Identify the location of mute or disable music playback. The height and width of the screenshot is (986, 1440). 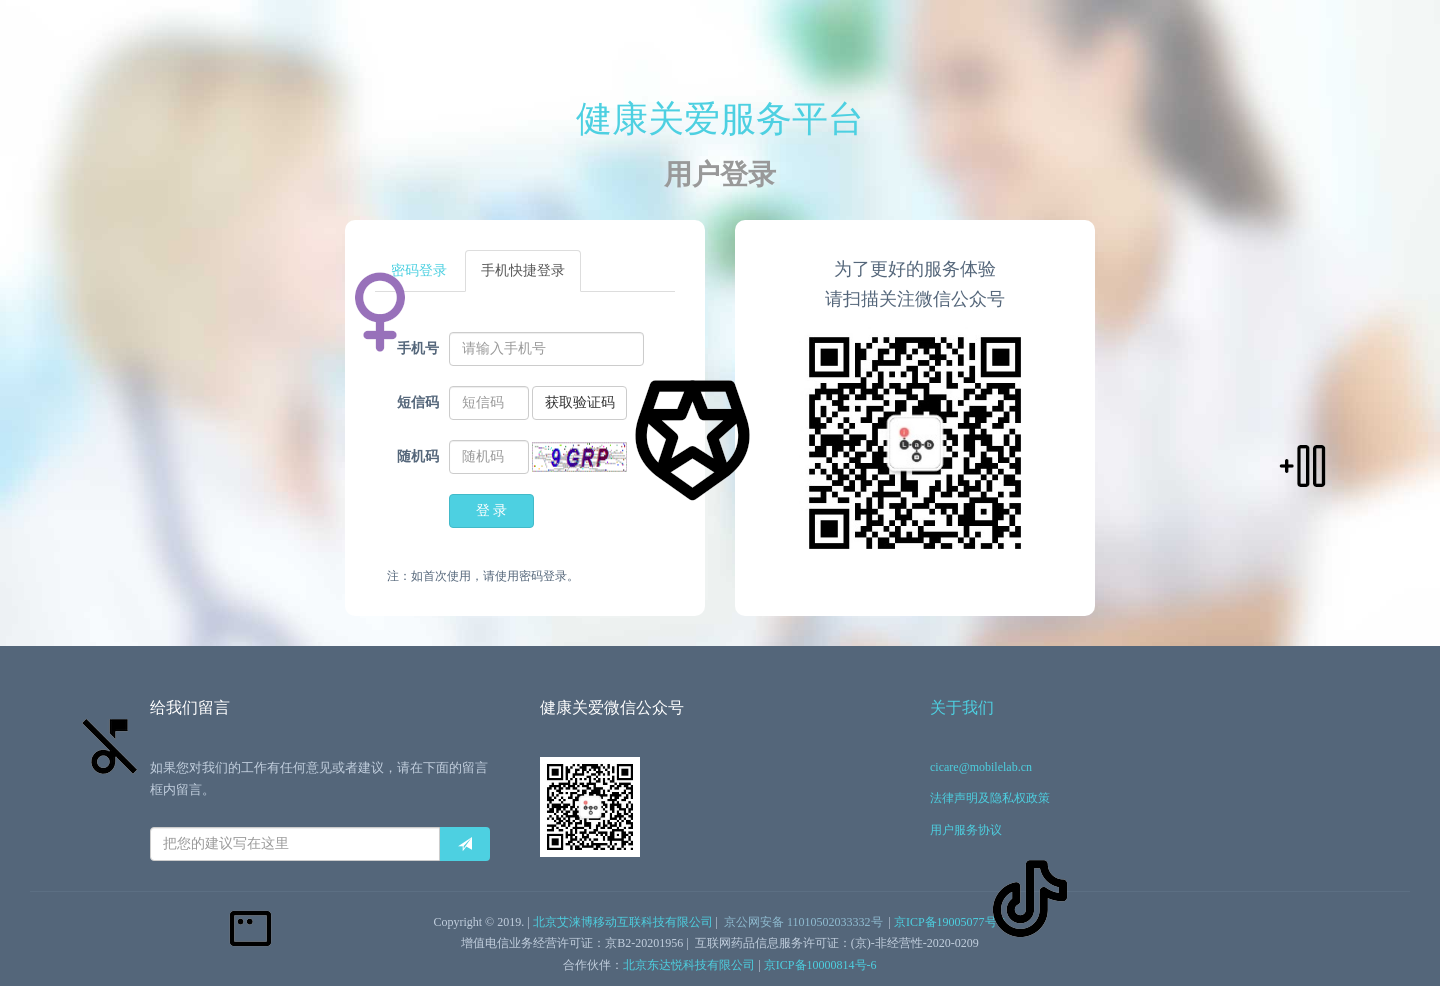
(109, 746).